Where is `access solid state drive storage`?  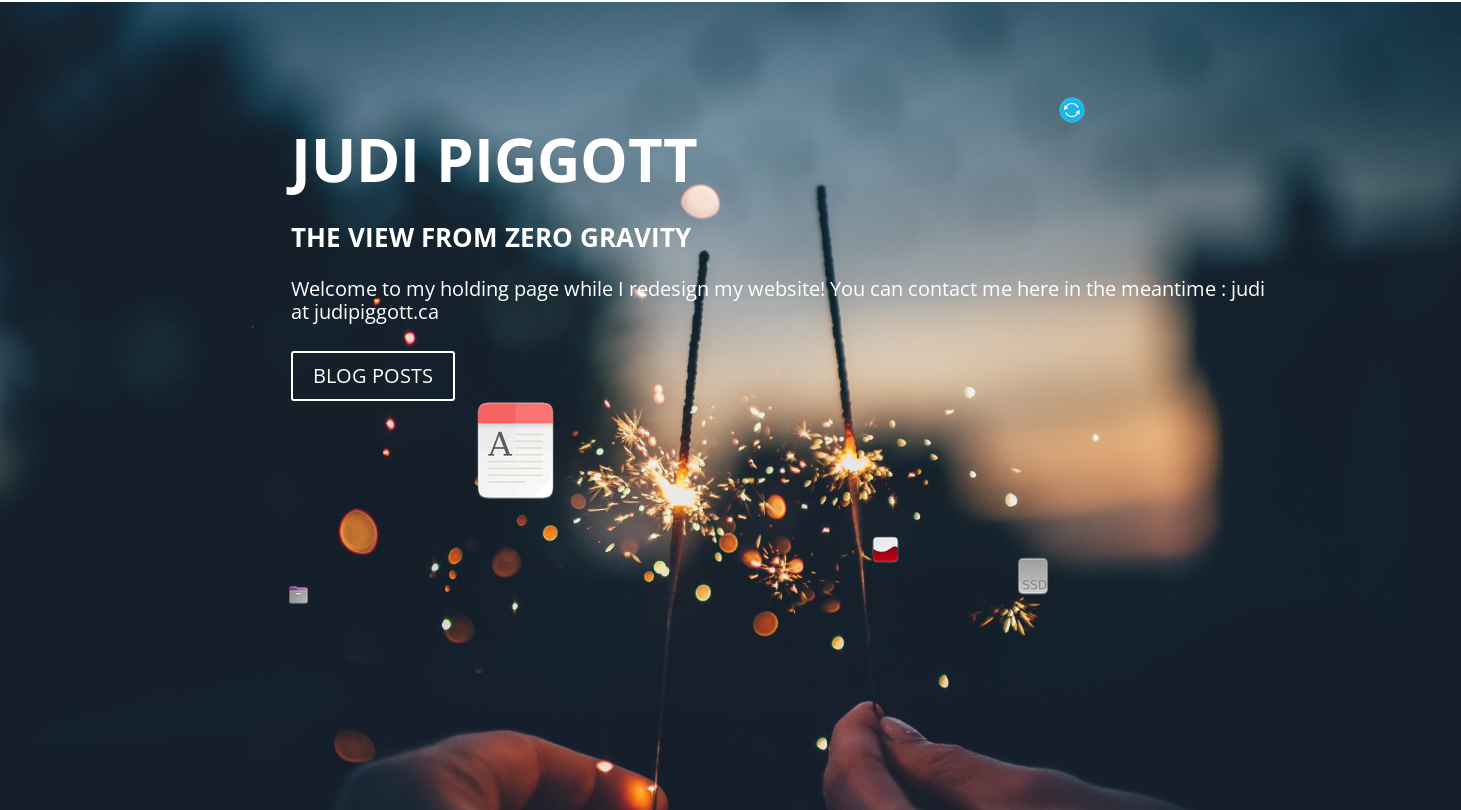
access solid state drive storage is located at coordinates (1033, 576).